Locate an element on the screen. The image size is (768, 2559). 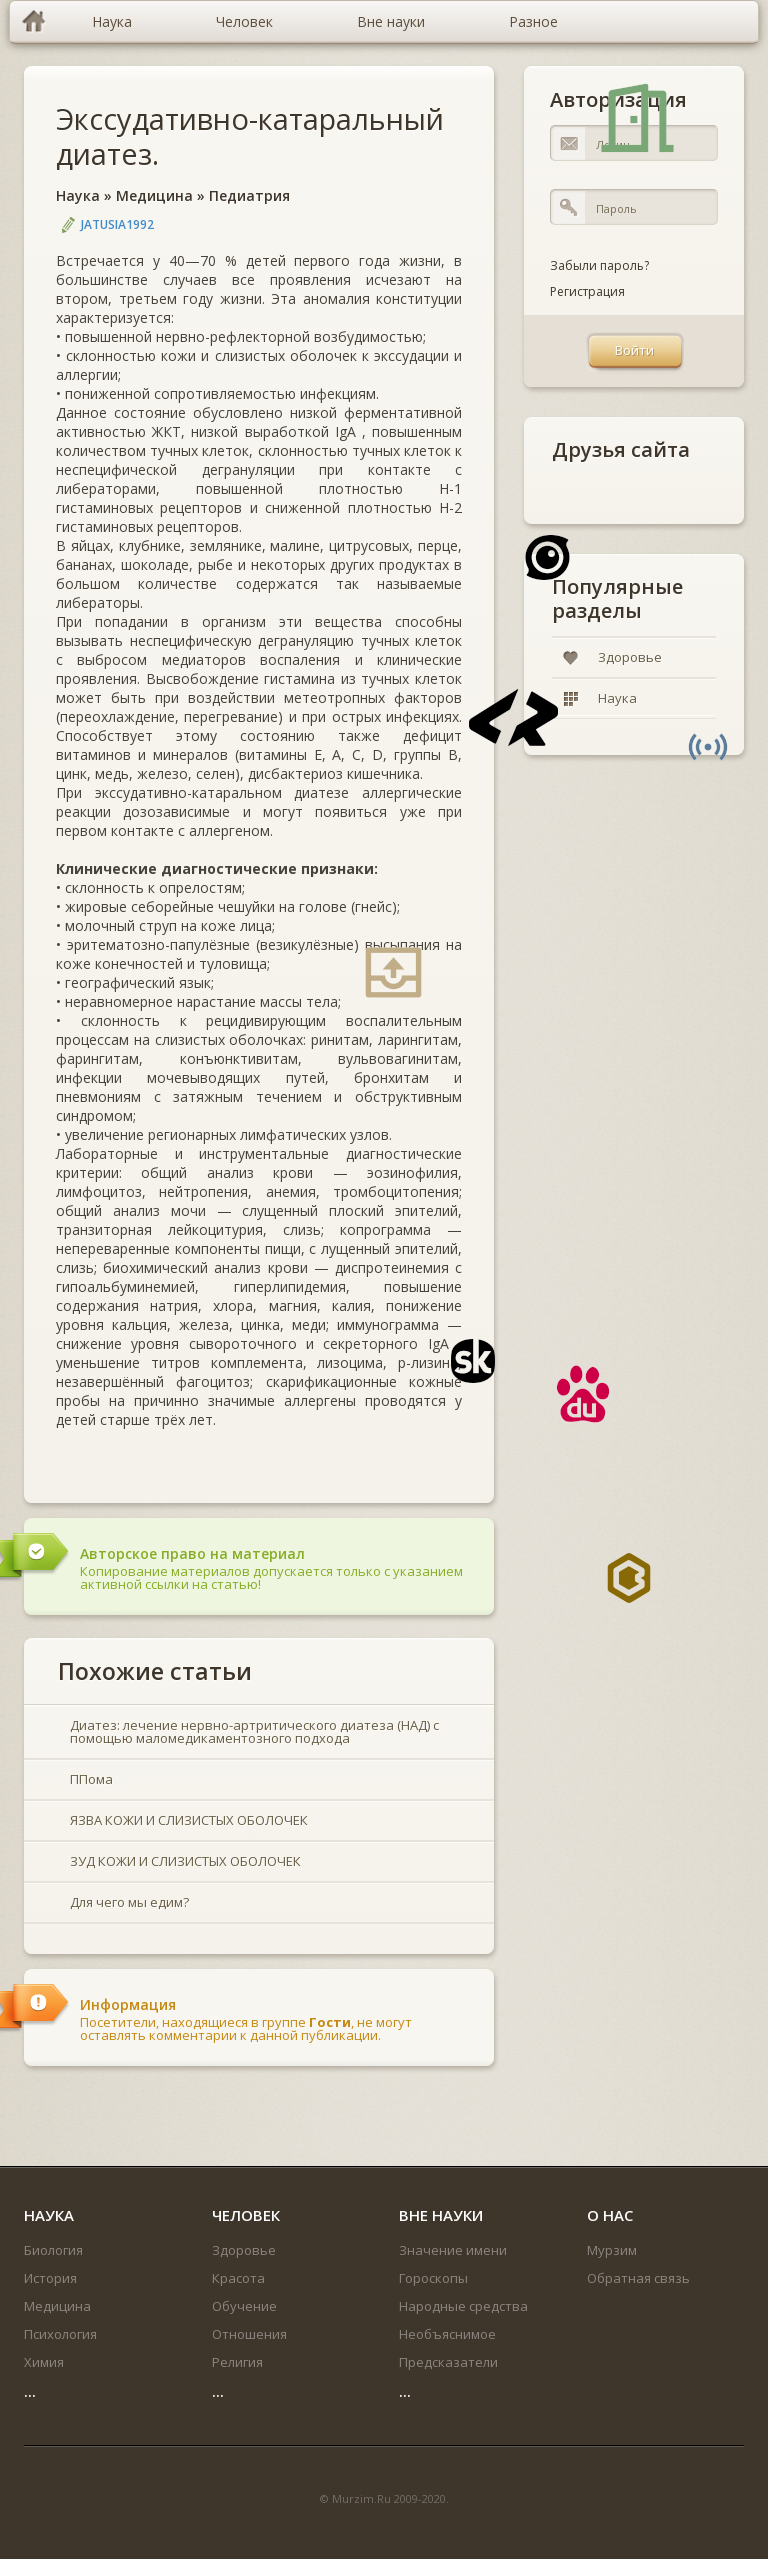
export or share content is located at coordinates (393, 972).